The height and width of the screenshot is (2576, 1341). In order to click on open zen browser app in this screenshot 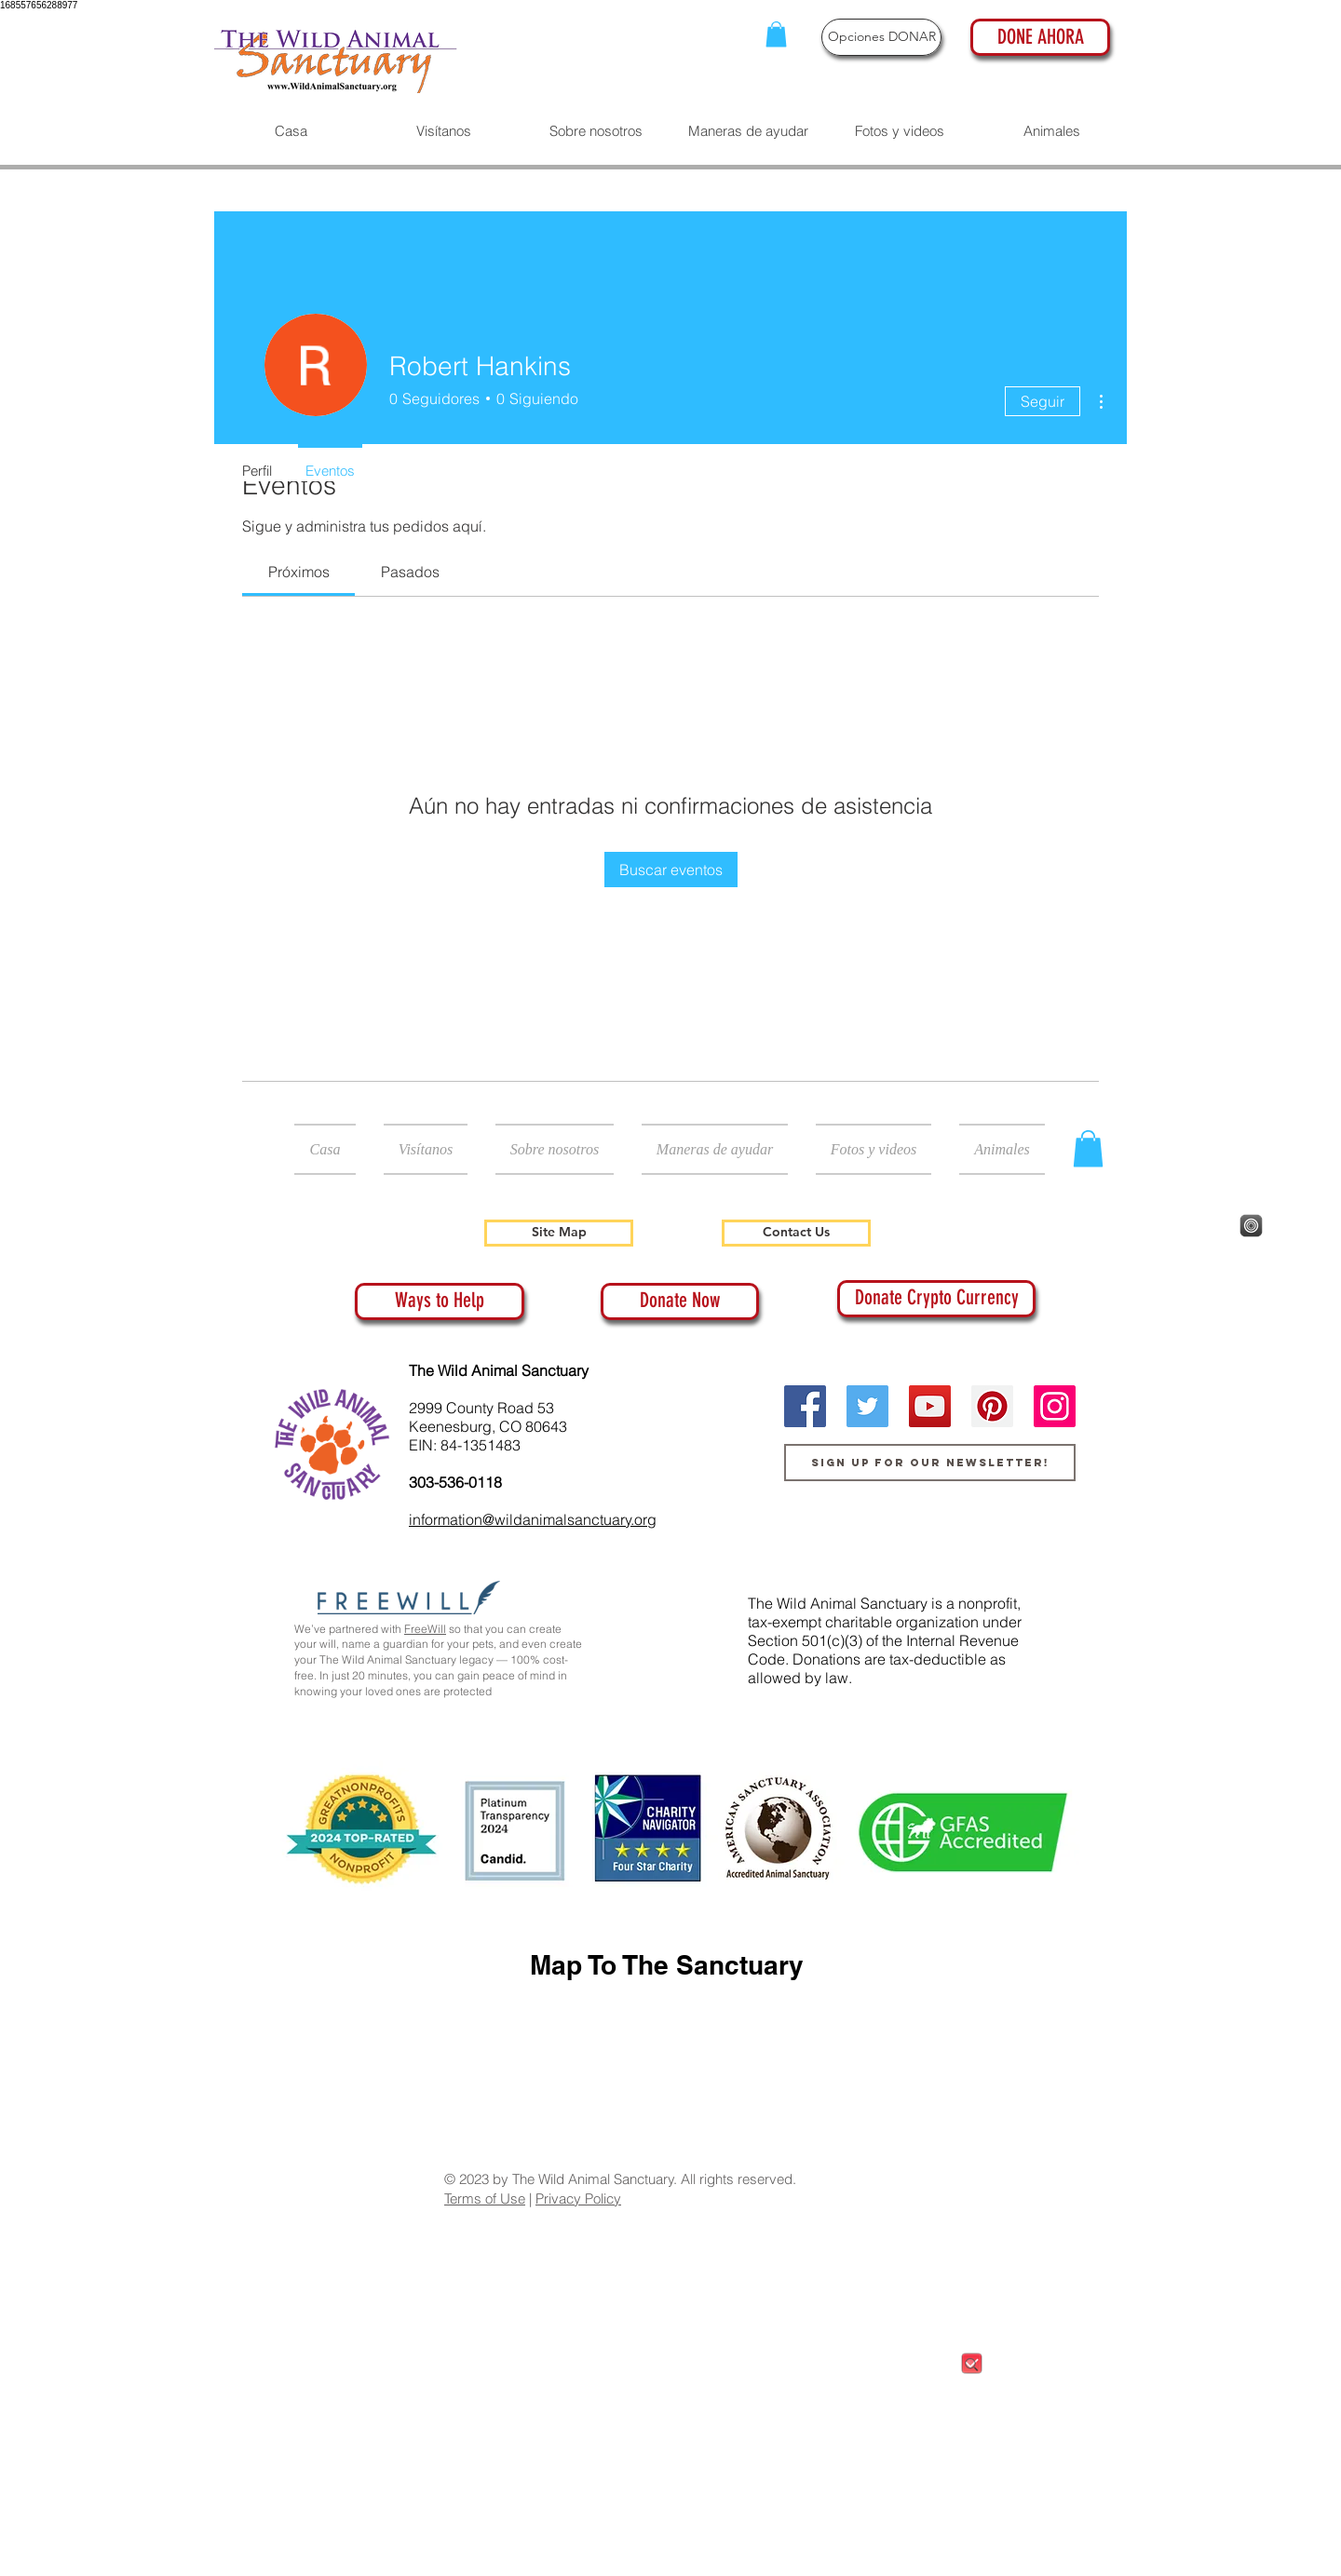, I will do `click(1251, 1225)`.